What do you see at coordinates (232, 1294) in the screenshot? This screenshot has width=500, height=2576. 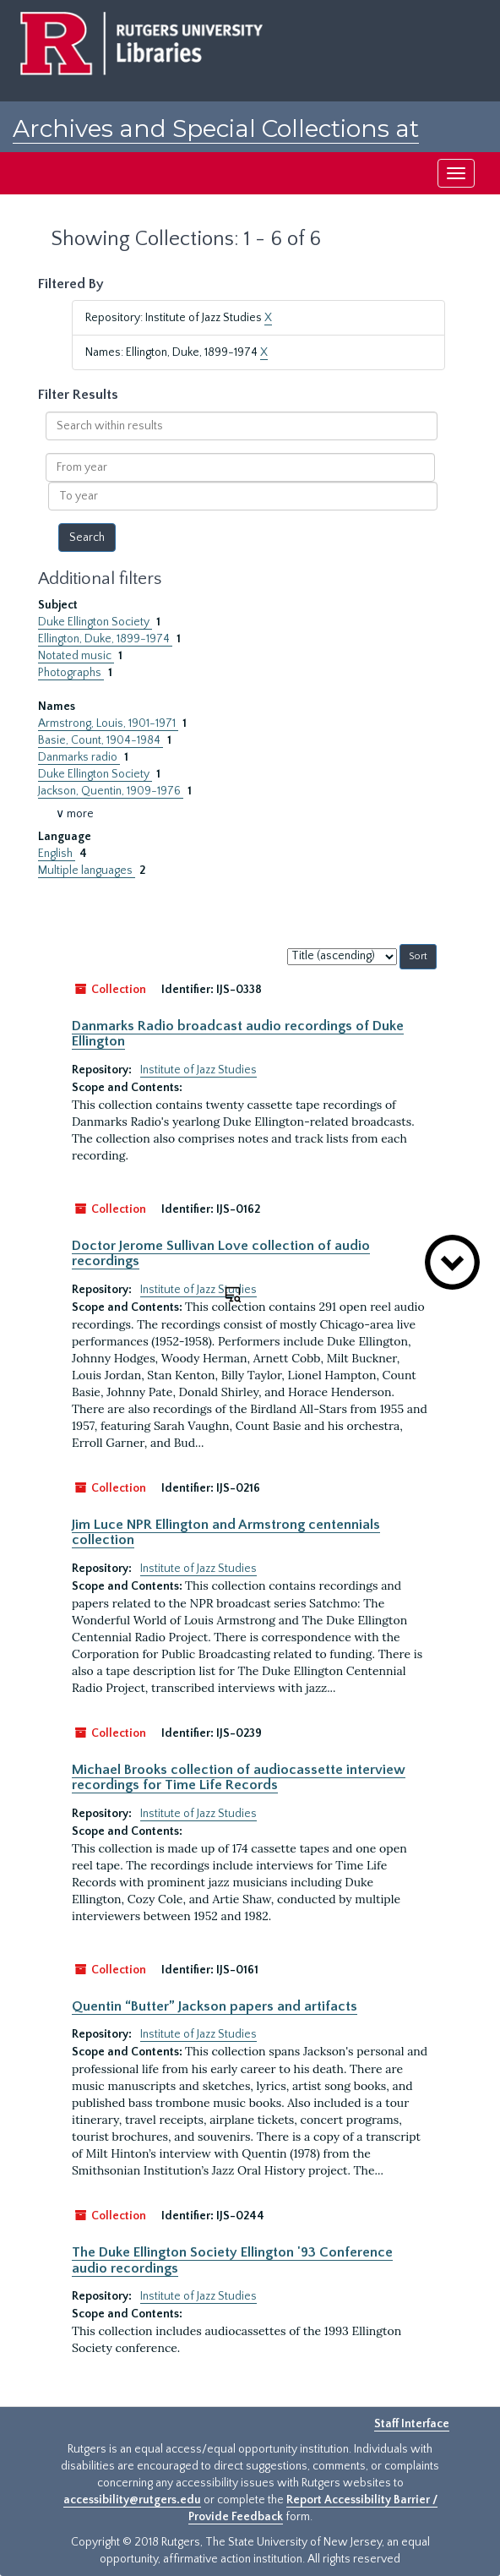 I see `search for connected devices on your network` at bounding box center [232, 1294].